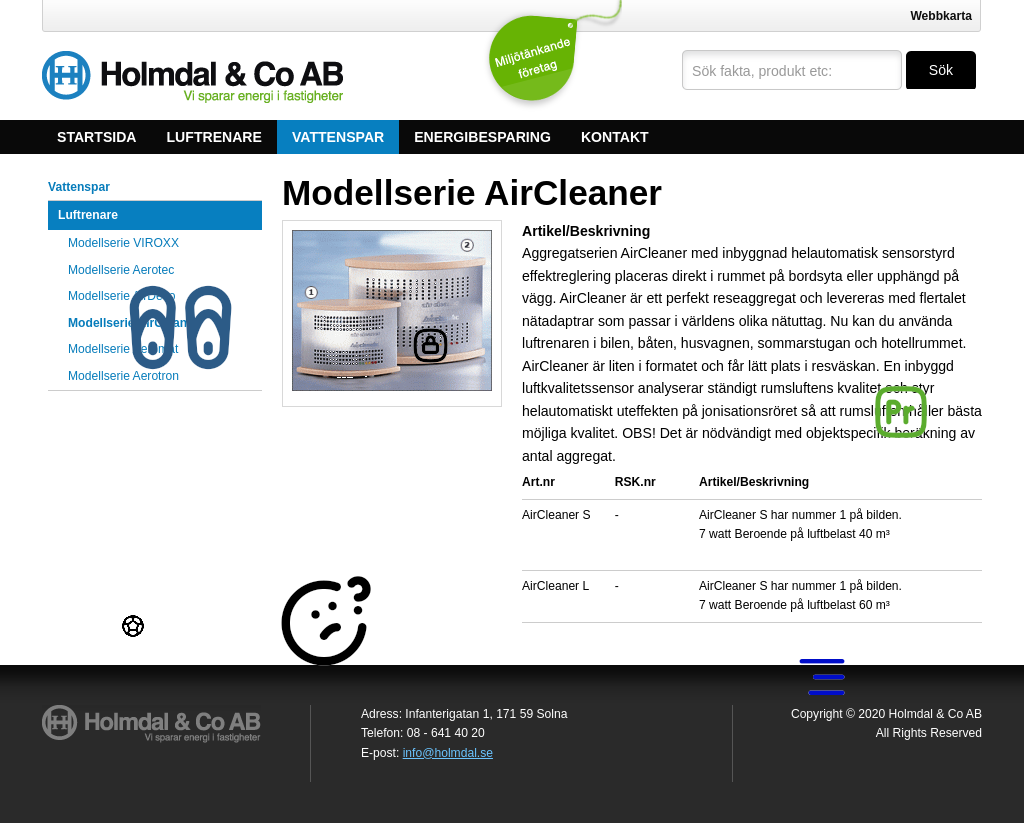 The width and height of the screenshot is (1024, 823). Describe the element at coordinates (822, 677) in the screenshot. I see `align text to the right edge` at that location.